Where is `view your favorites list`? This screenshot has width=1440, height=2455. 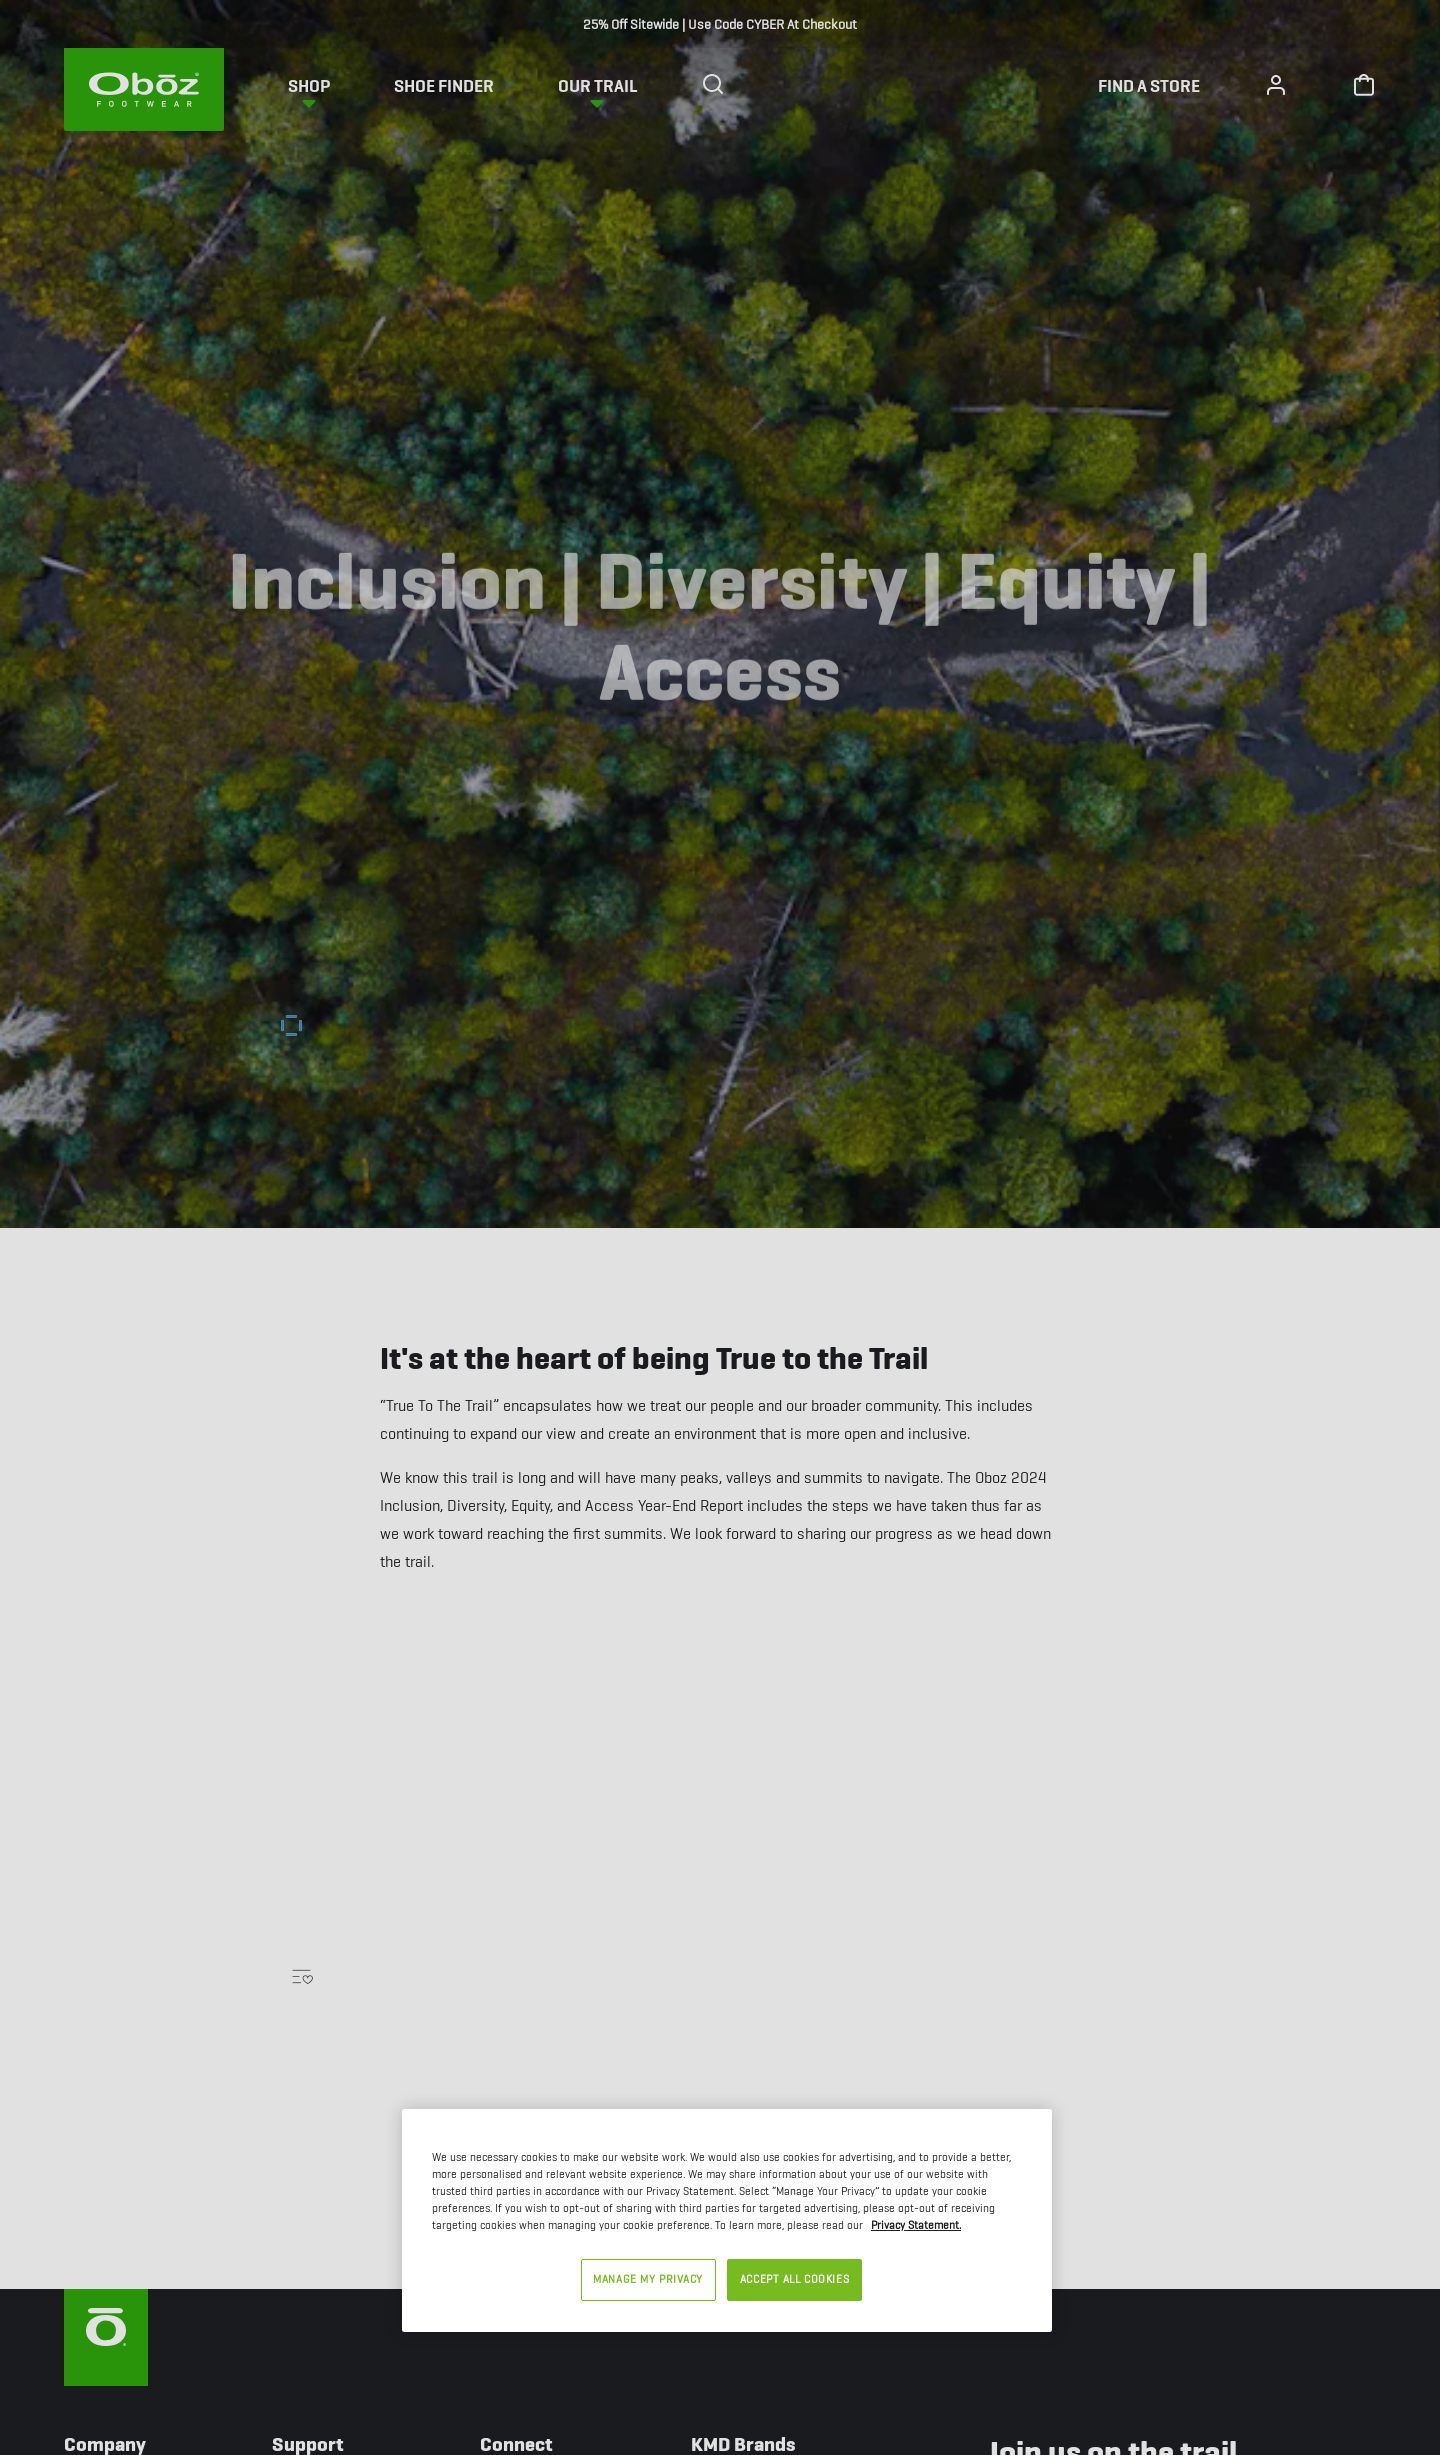 view your favorites list is located at coordinates (301, 1976).